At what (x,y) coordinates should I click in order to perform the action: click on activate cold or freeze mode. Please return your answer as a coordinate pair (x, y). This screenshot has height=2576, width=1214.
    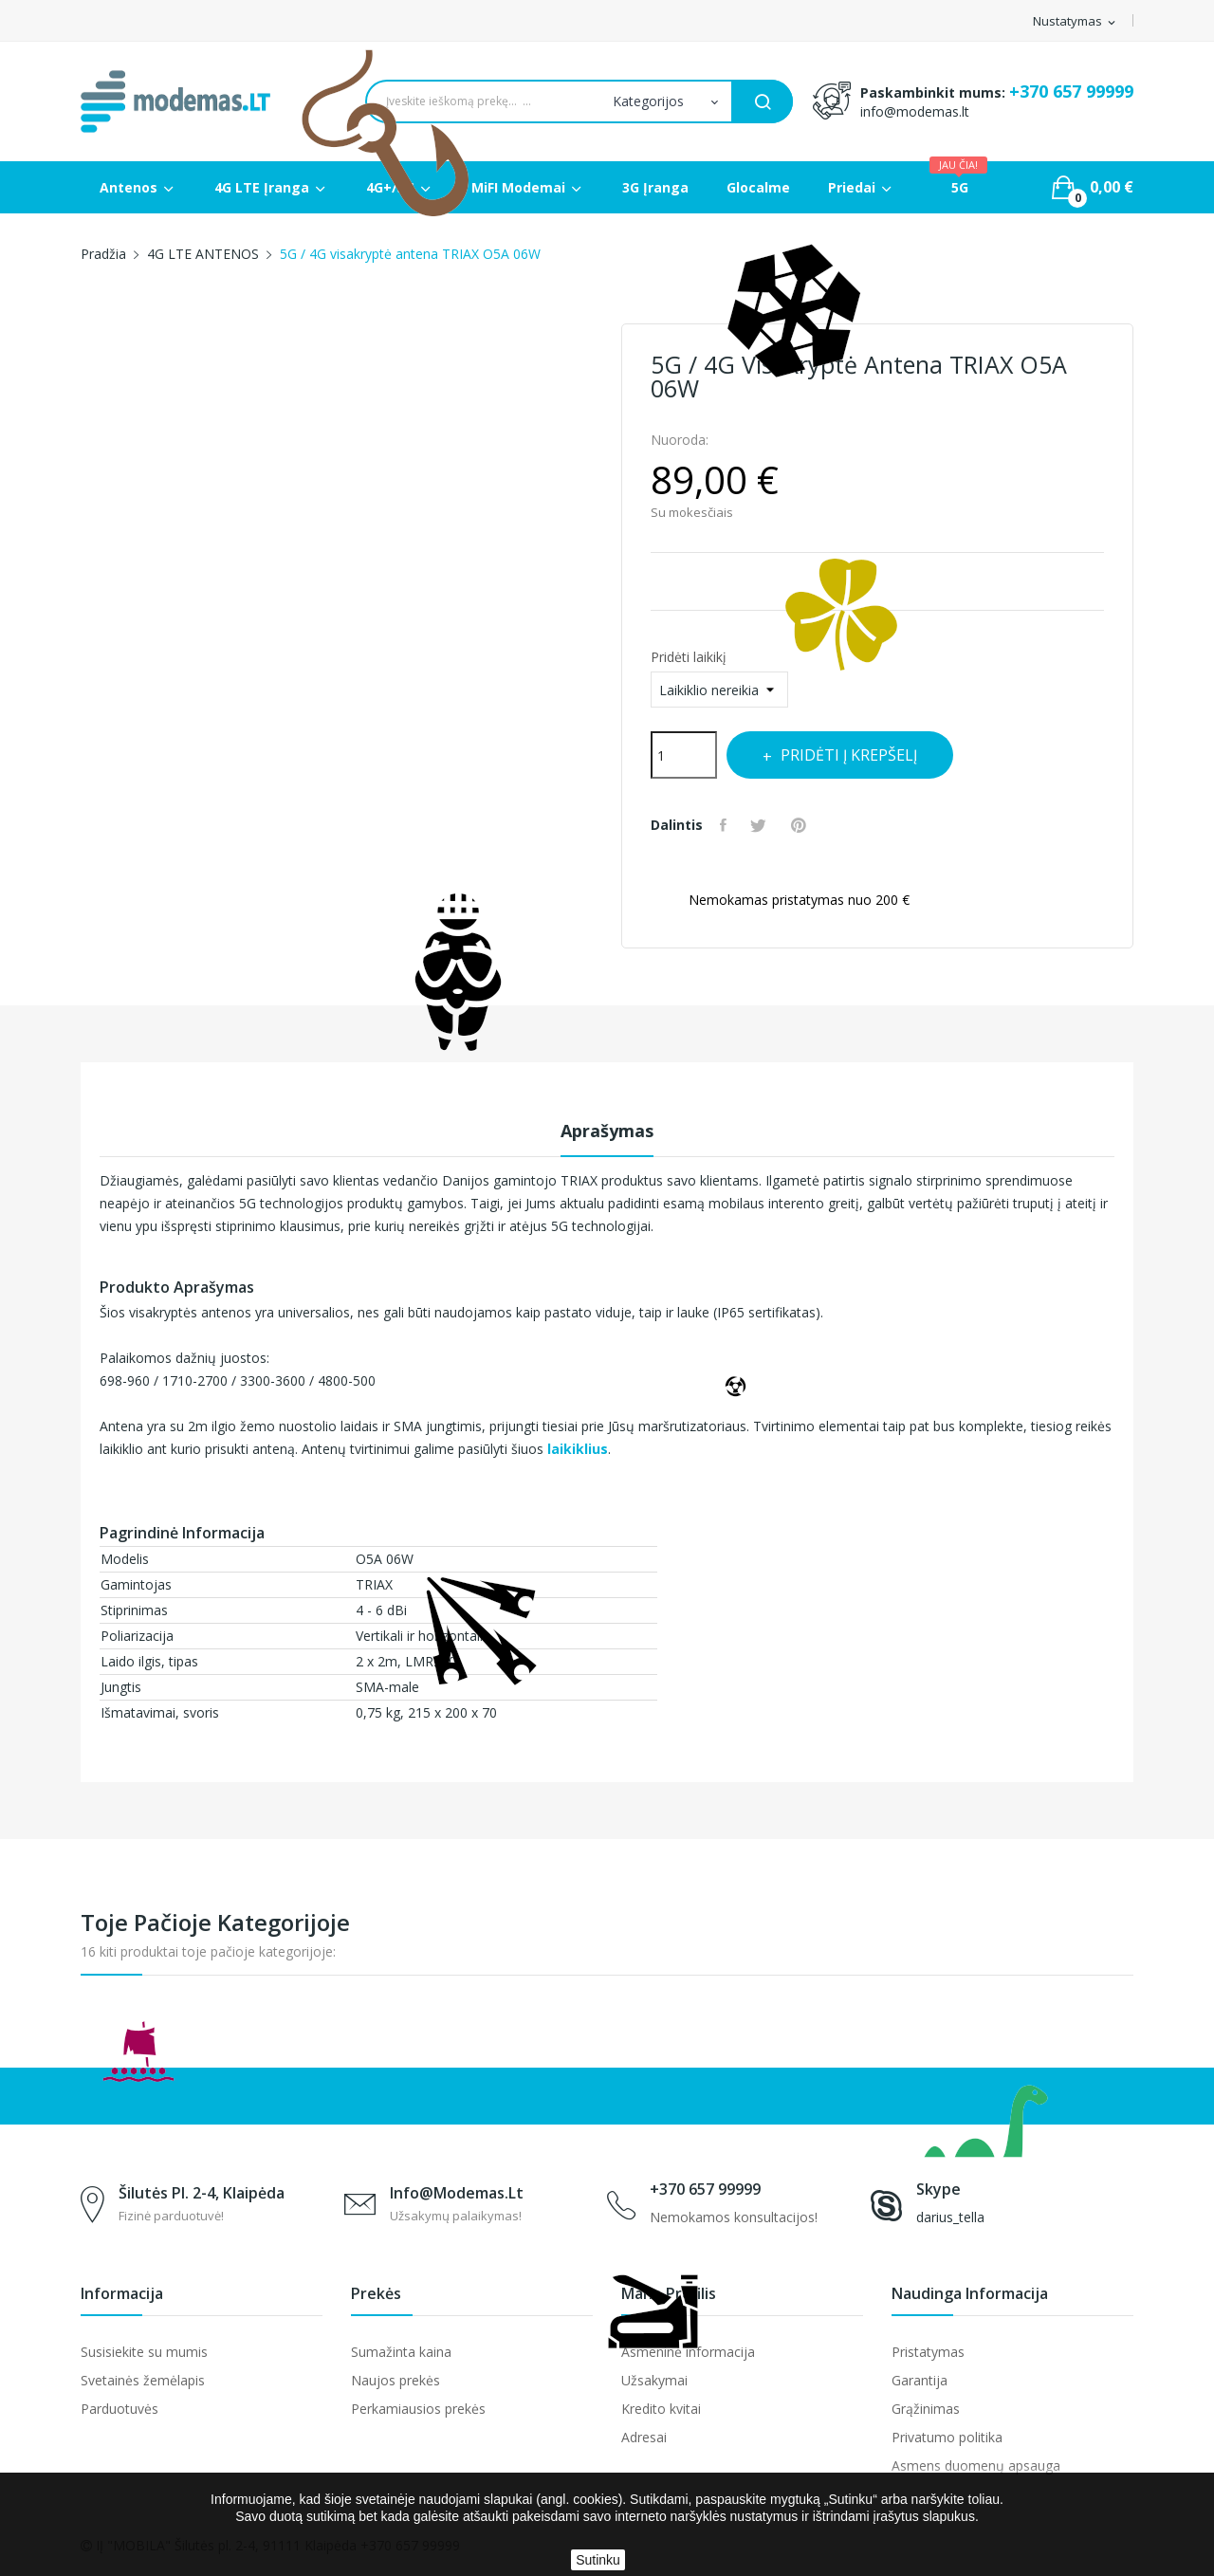
    Looking at the image, I should click on (795, 311).